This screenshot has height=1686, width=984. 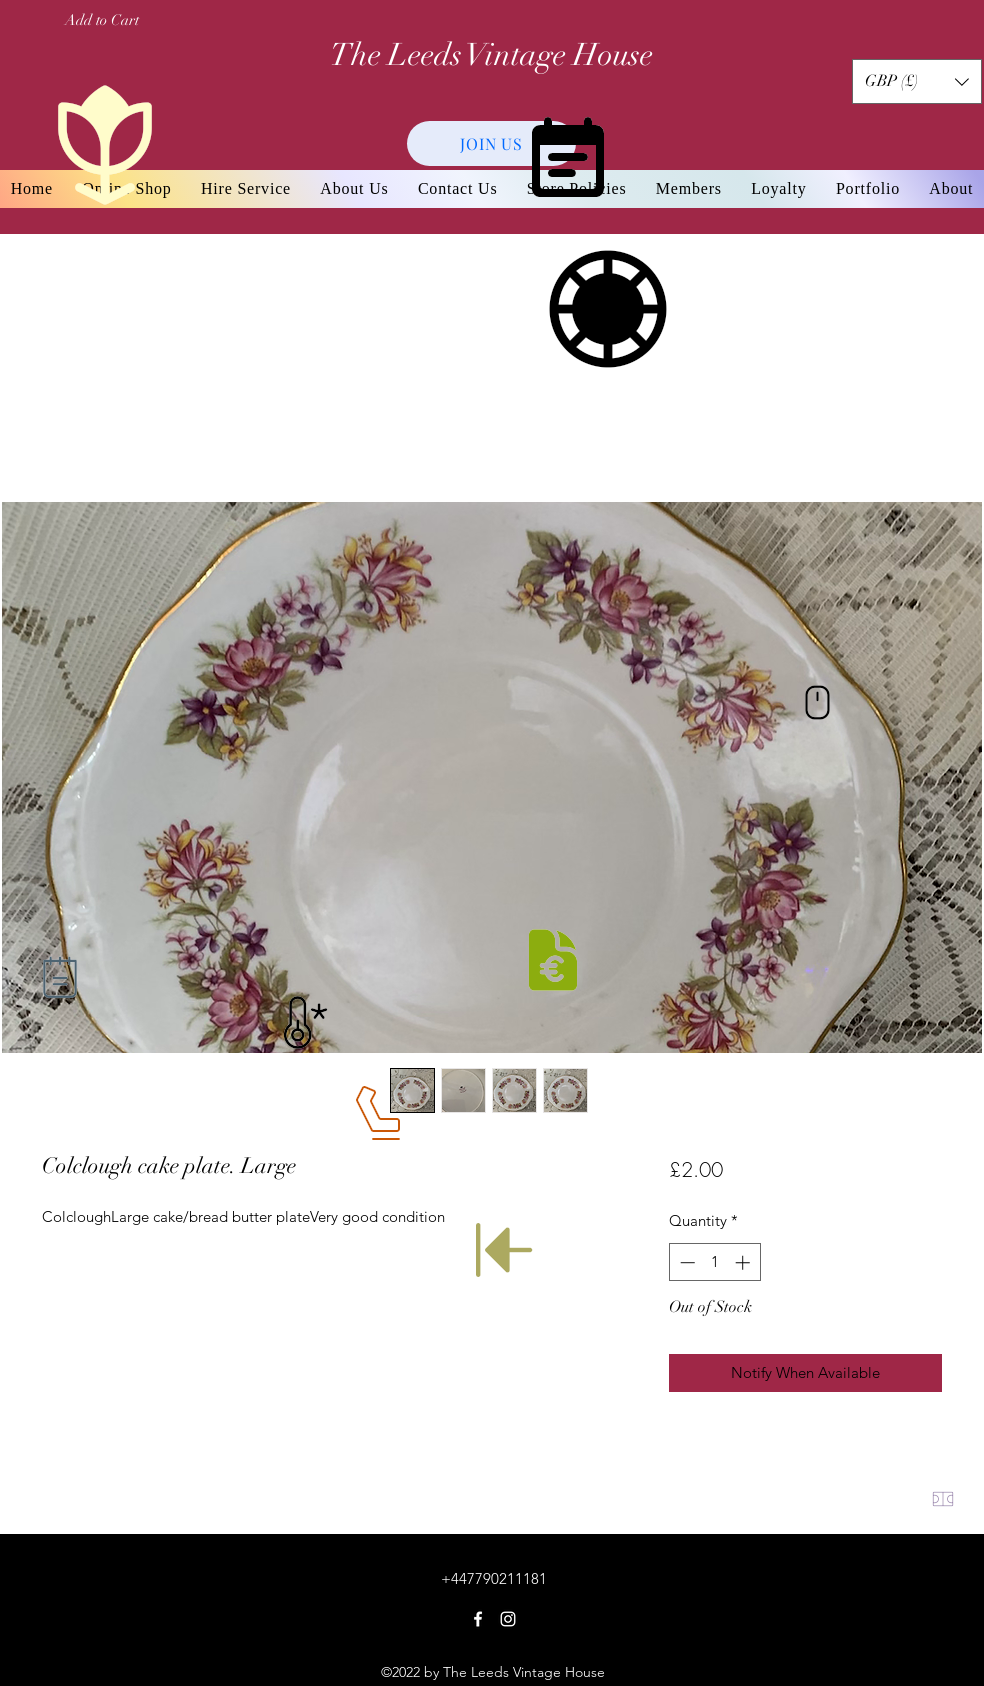 What do you see at coordinates (503, 1250) in the screenshot?
I see `navigate to the beginning or first item` at bounding box center [503, 1250].